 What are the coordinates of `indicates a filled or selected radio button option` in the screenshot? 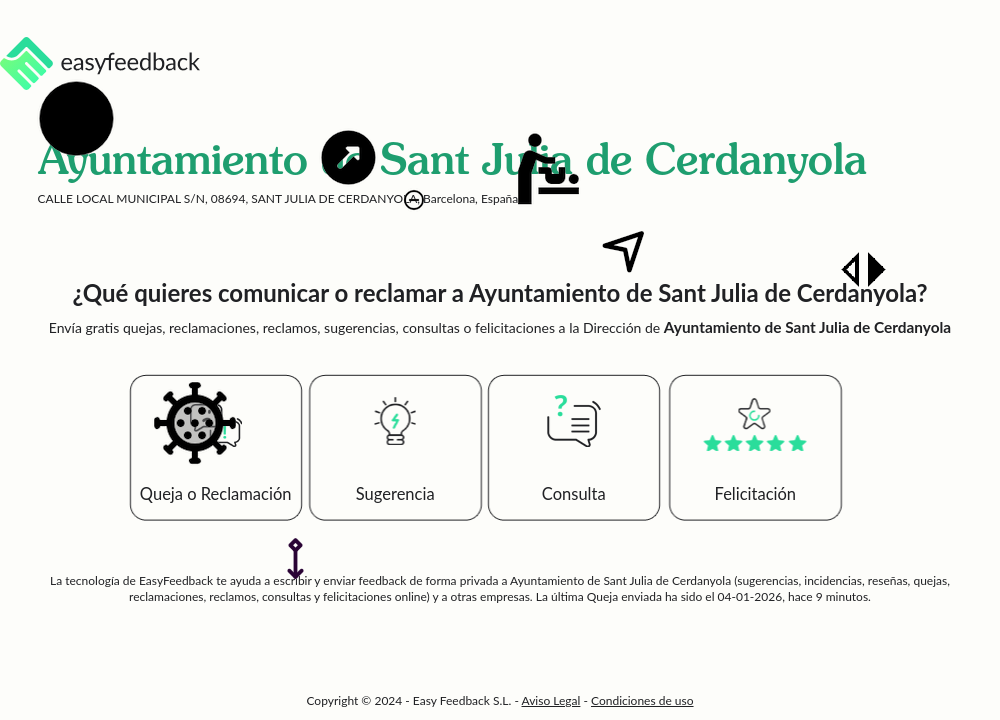 It's located at (76, 118).